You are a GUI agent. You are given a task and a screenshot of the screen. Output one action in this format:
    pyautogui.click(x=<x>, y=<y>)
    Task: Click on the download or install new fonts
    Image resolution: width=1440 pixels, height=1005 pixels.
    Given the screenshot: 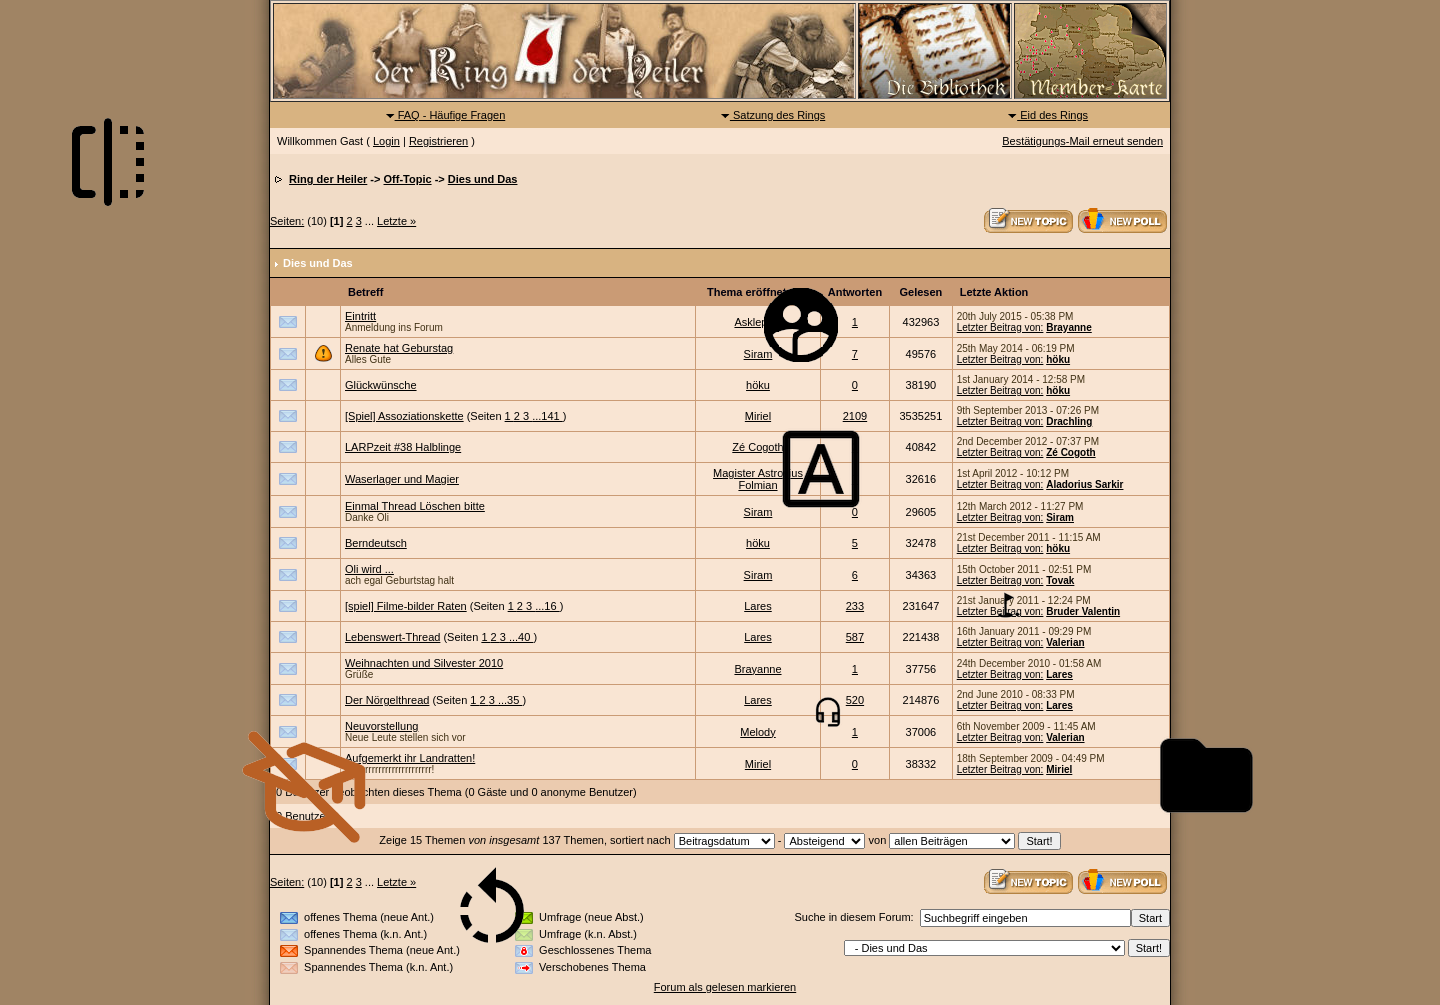 What is the action you would take?
    pyautogui.click(x=821, y=469)
    